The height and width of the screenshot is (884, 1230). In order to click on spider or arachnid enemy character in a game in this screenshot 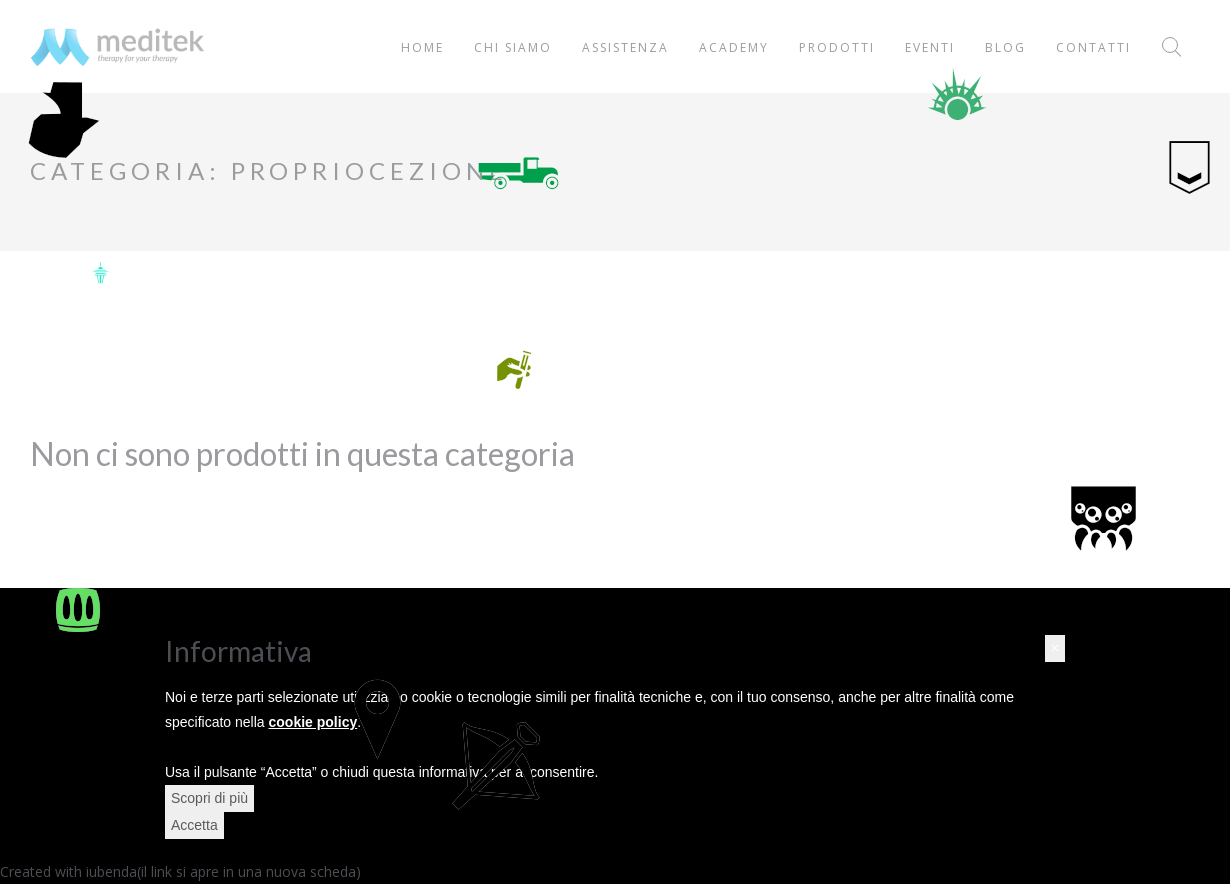, I will do `click(1103, 518)`.